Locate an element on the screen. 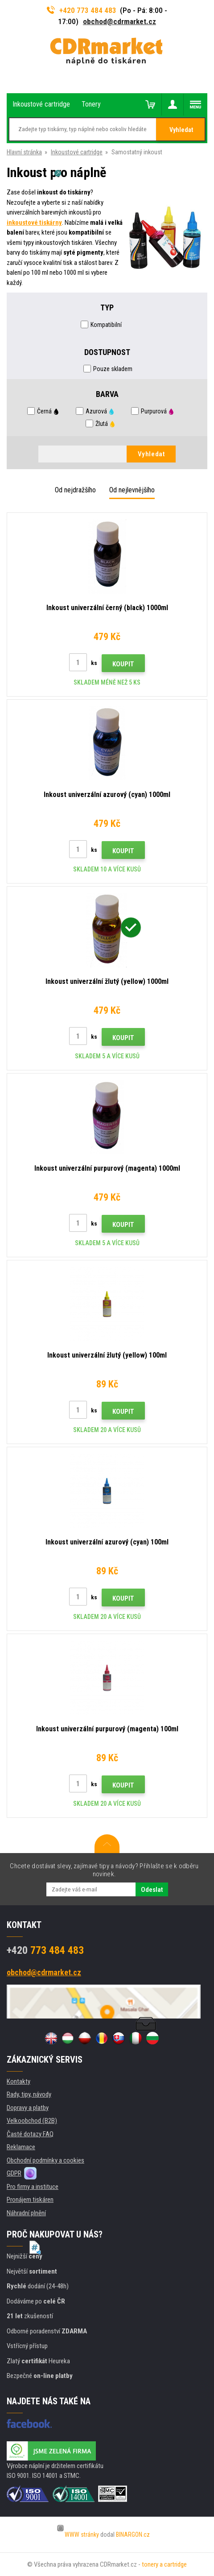 The width and height of the screenshot is (214, 2576). view your inbox messages is located at coordinates (146, 2024).